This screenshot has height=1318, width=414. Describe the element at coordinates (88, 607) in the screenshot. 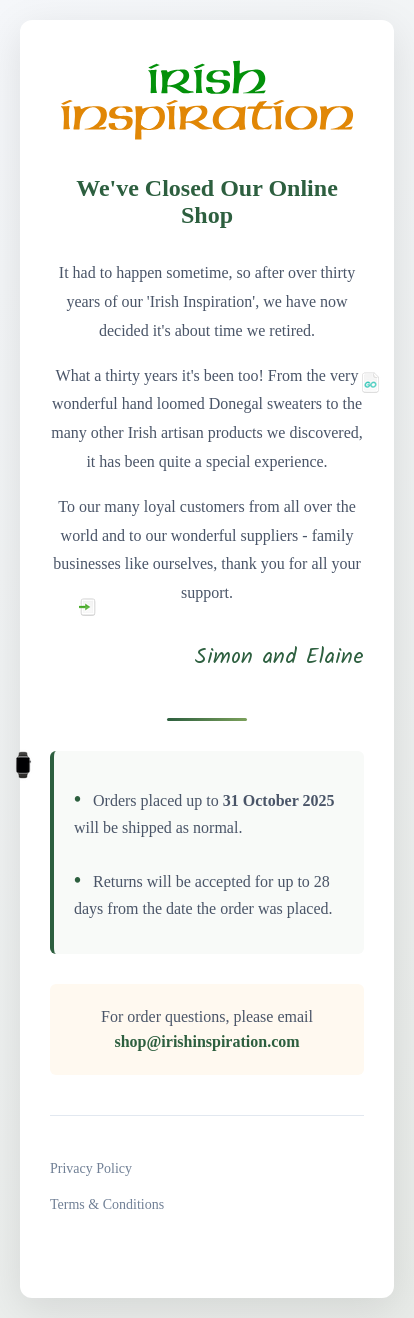

I see `import a document or file` at that location.